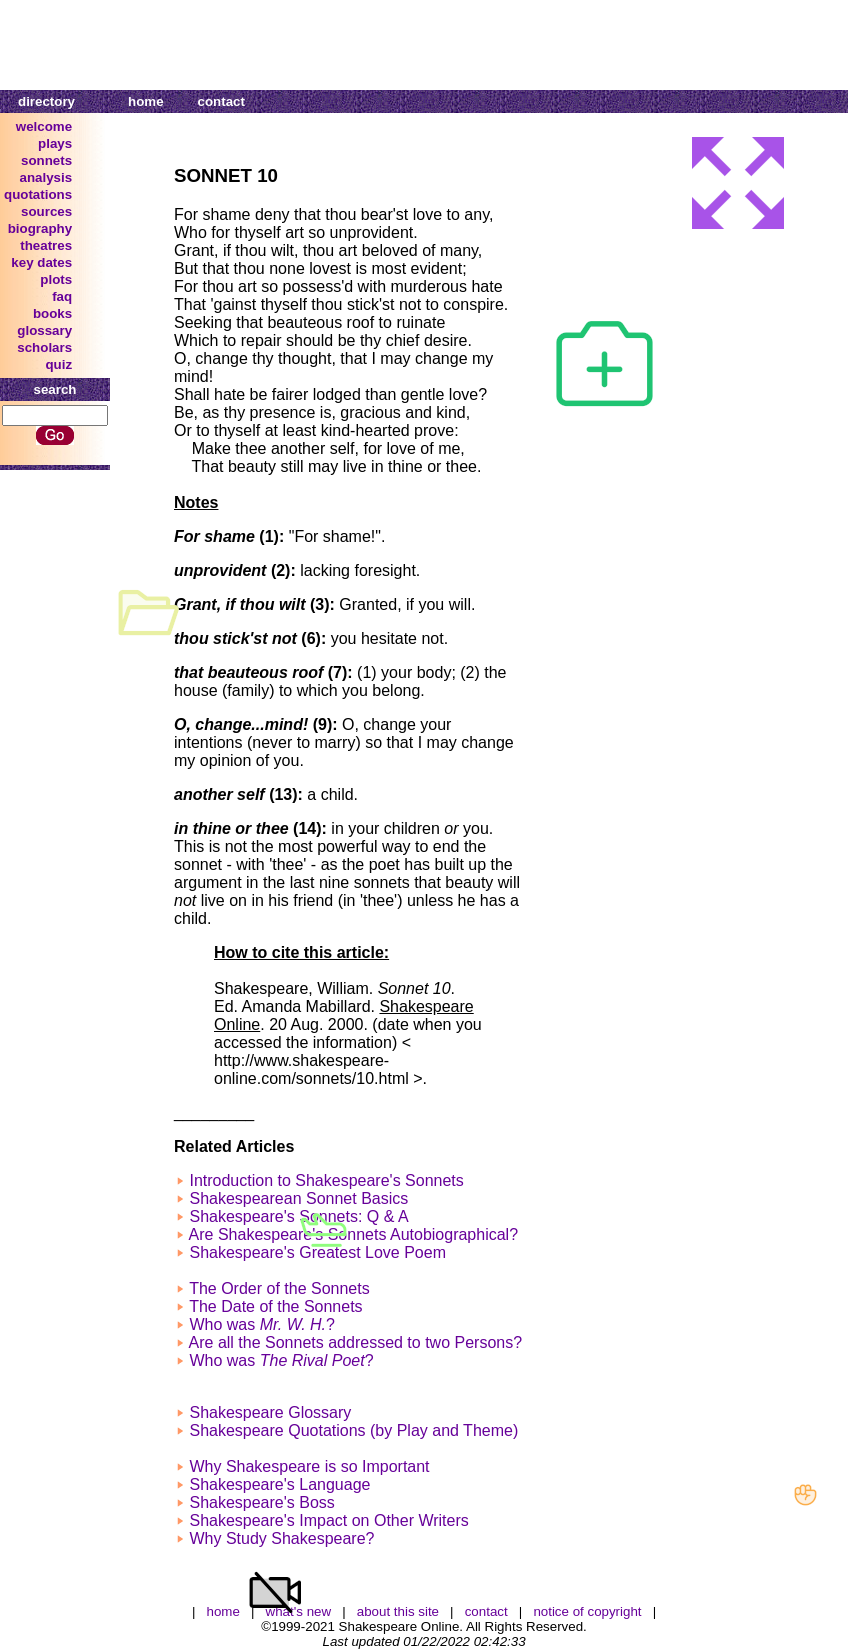 This screenshot has height=1649, width=848. I want to click on enter fullscreen mode, so click(738, 183).